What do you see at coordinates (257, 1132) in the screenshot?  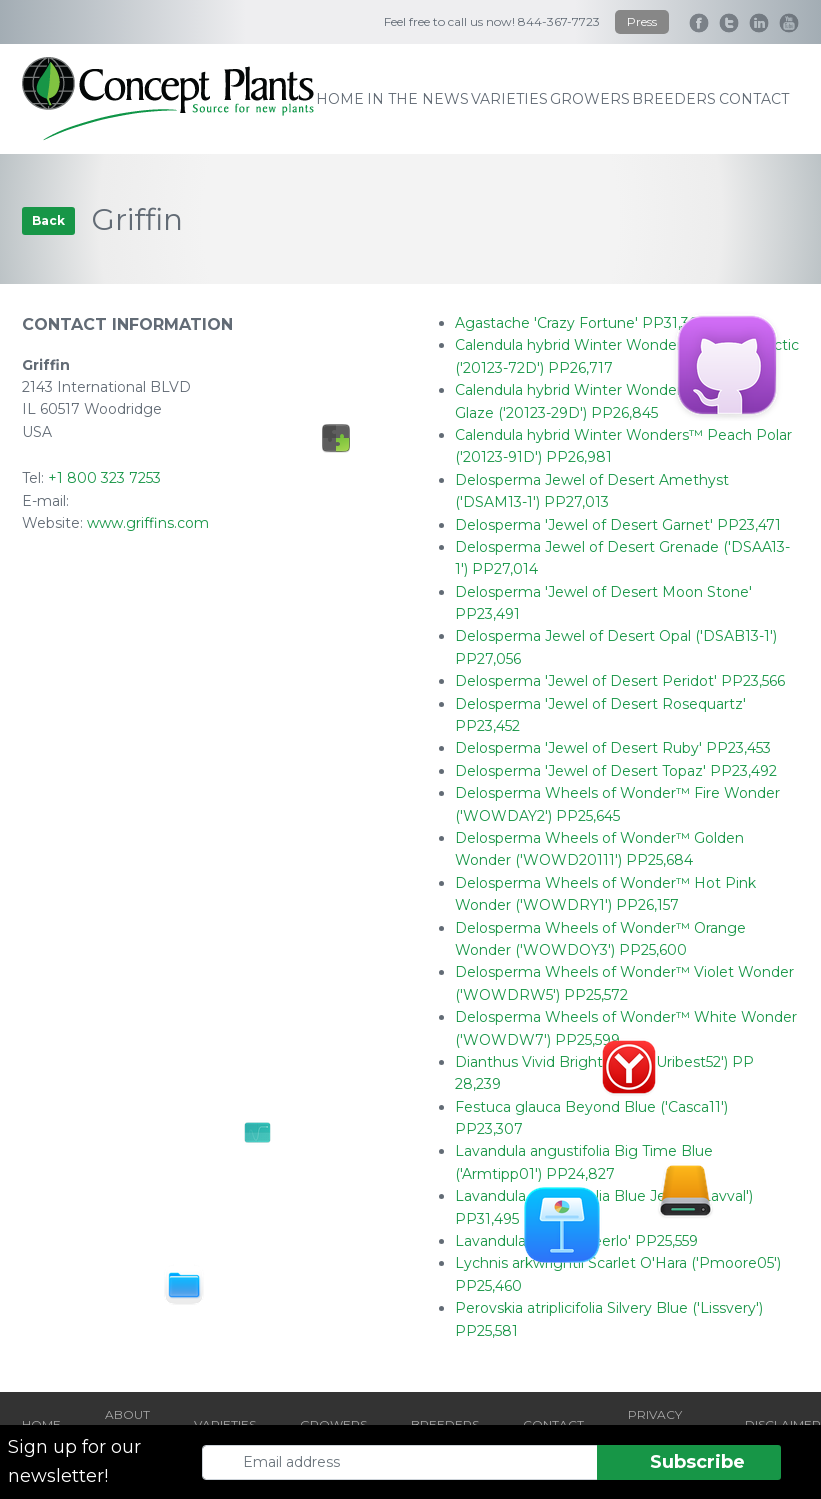 I see `open system resource monitor` at bounding box center [257, 1132].